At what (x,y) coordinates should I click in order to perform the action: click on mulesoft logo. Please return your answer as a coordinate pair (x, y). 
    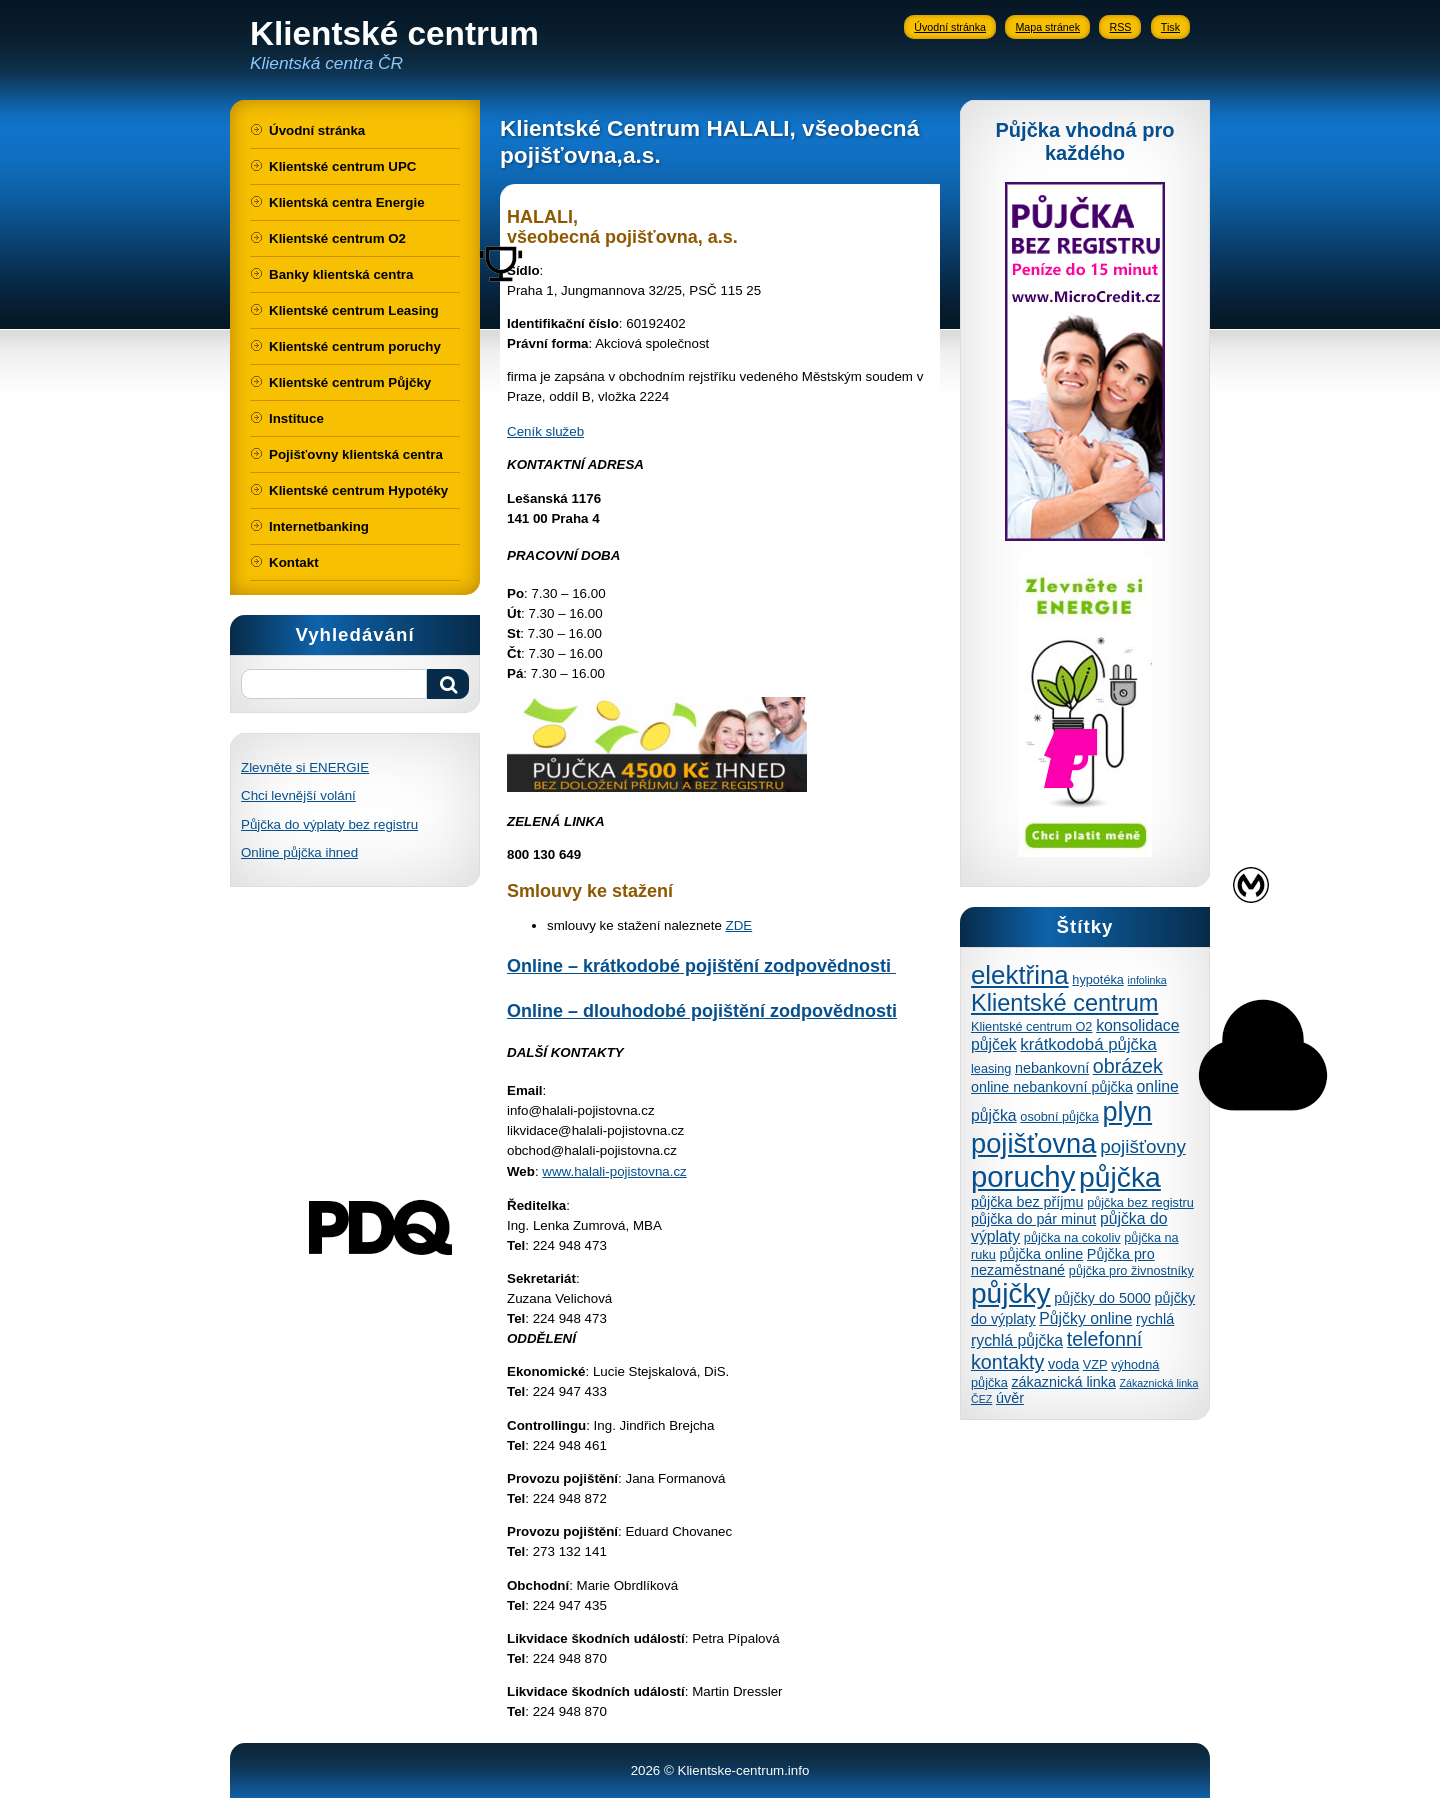
    Looking at the image, I should click on (1251, 885).